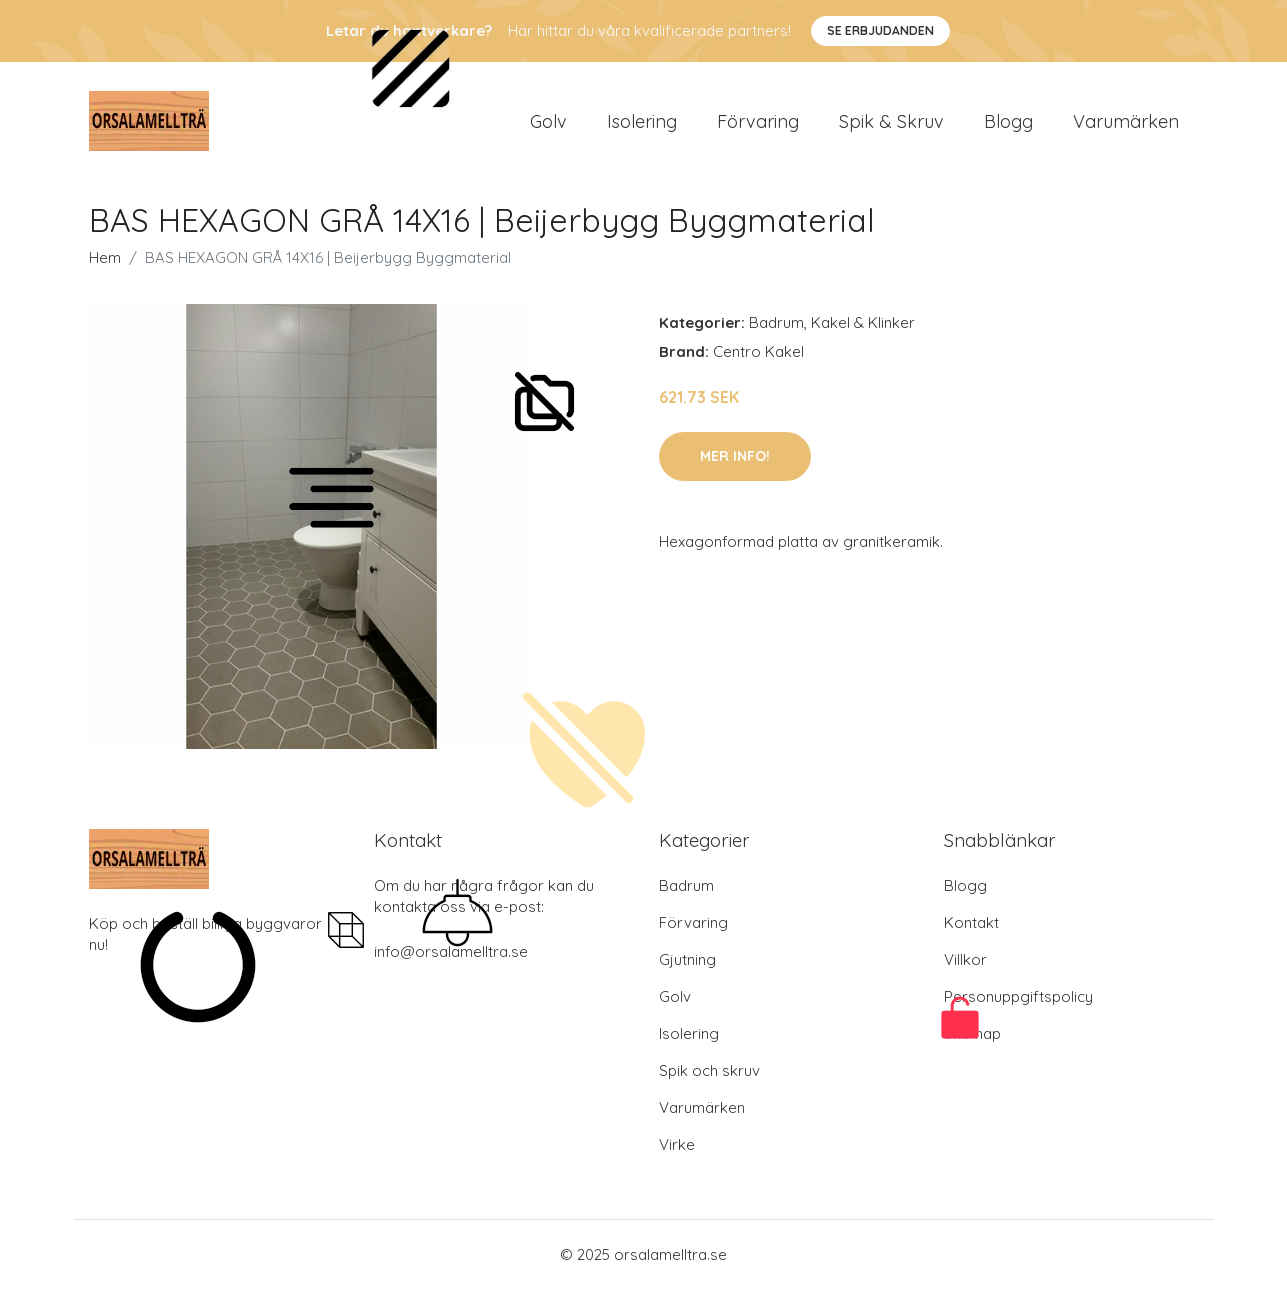 This screenshot has width=1287, height=1290. What do you see at coordinates (346, 930) in the screenshot?
I see `view 3D model or object` at bounding box center [346, 930].